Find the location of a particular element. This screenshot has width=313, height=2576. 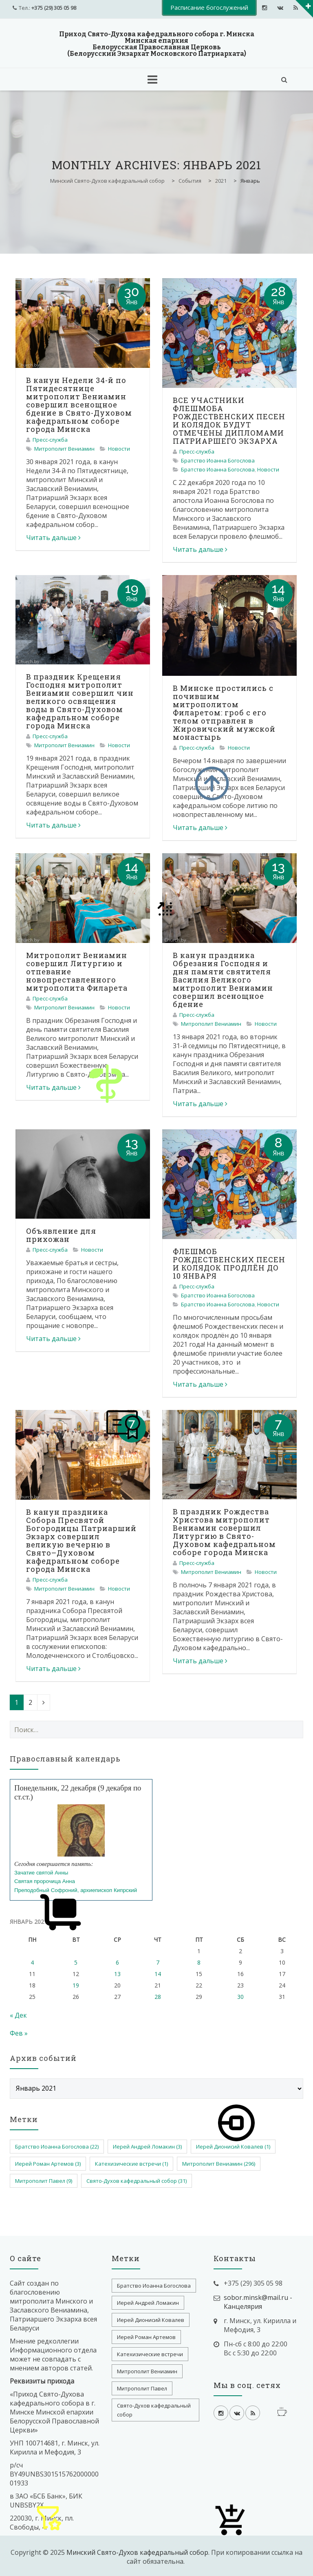

open the Uber app is located at coordinates (236, 2123).